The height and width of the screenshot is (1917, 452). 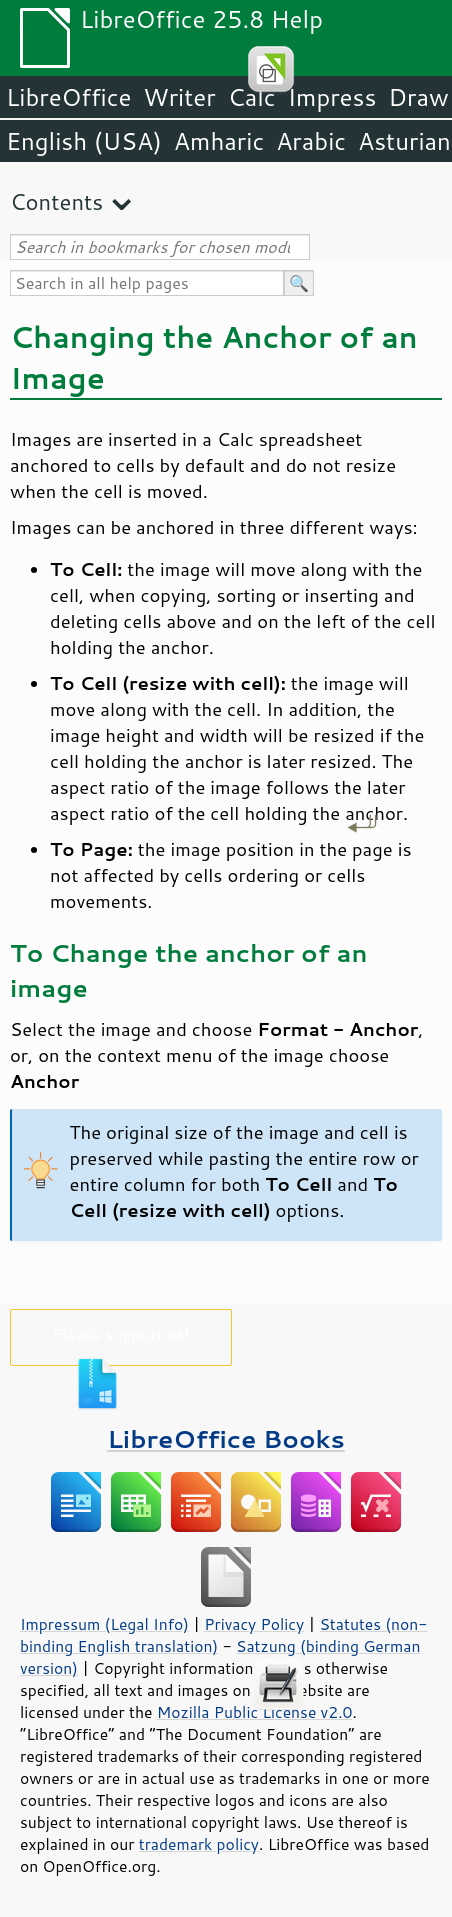 I want to click on reply to all recipients of an email, so click(x=361, y=823).